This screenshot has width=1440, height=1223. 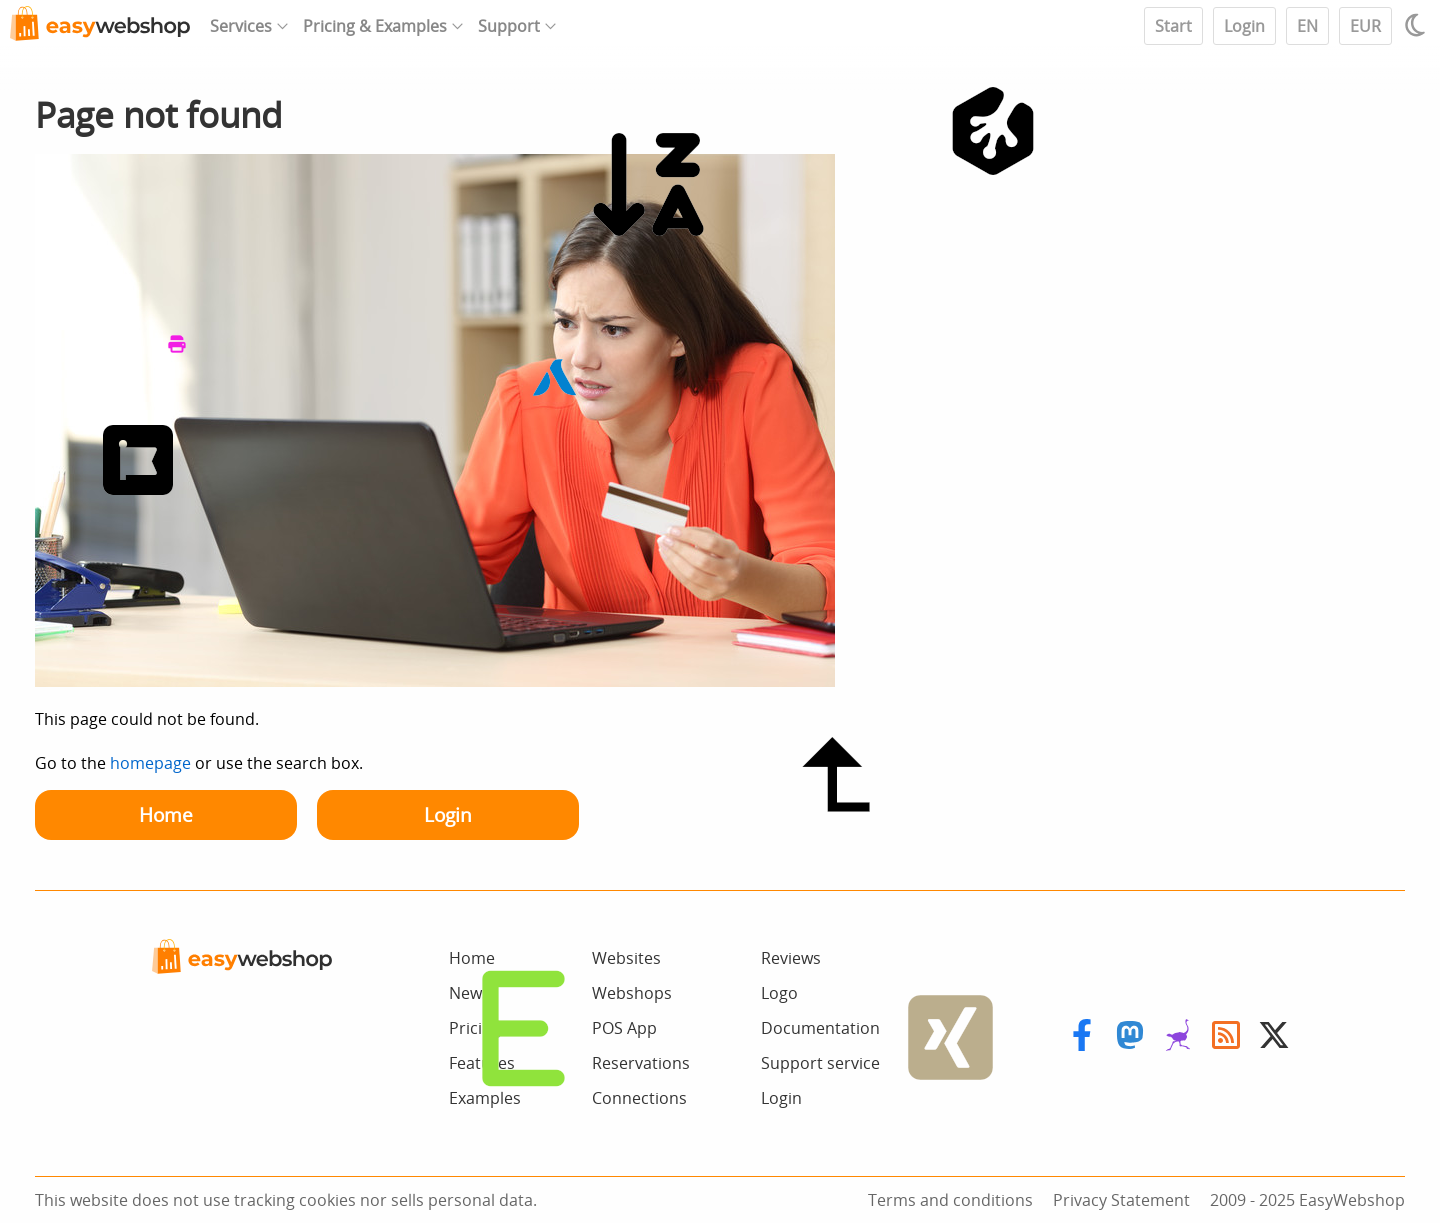 I want to click on go back and up to previous level, so click(x=837, y=779).